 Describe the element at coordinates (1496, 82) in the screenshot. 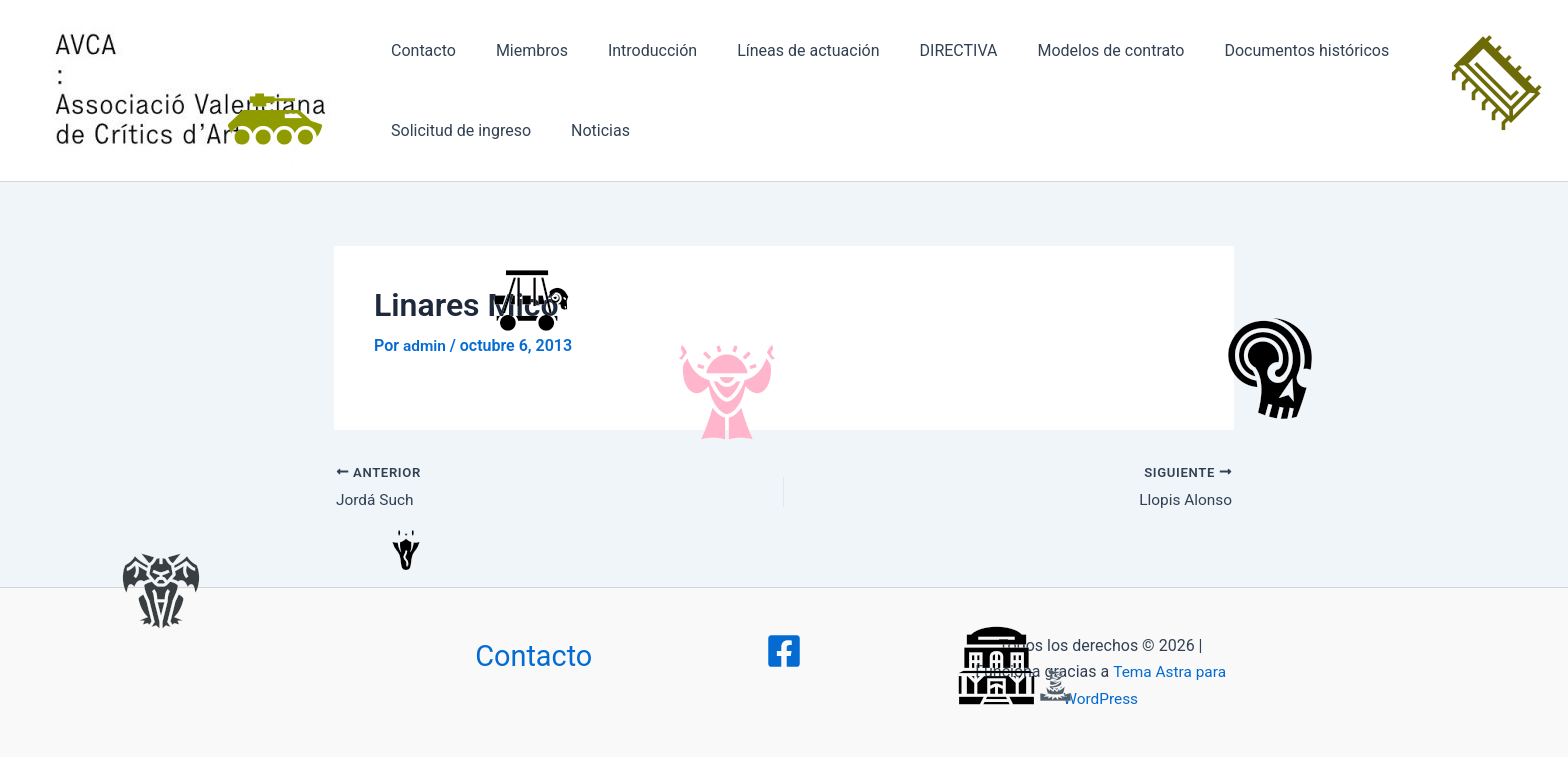

I see `view system memory or RAM usage` at that location.